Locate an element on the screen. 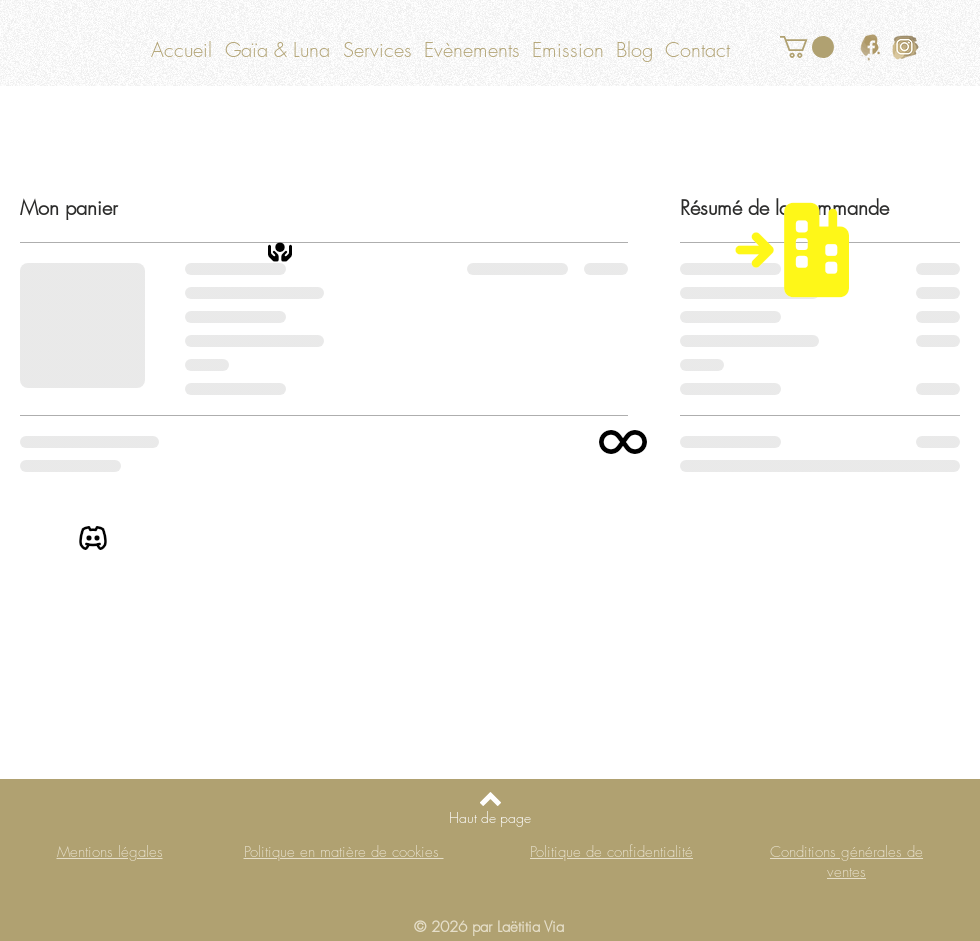 Image resolution: width=980 pixels, height=941 pixels. access community support or care services is located at coordinates (280, 252).